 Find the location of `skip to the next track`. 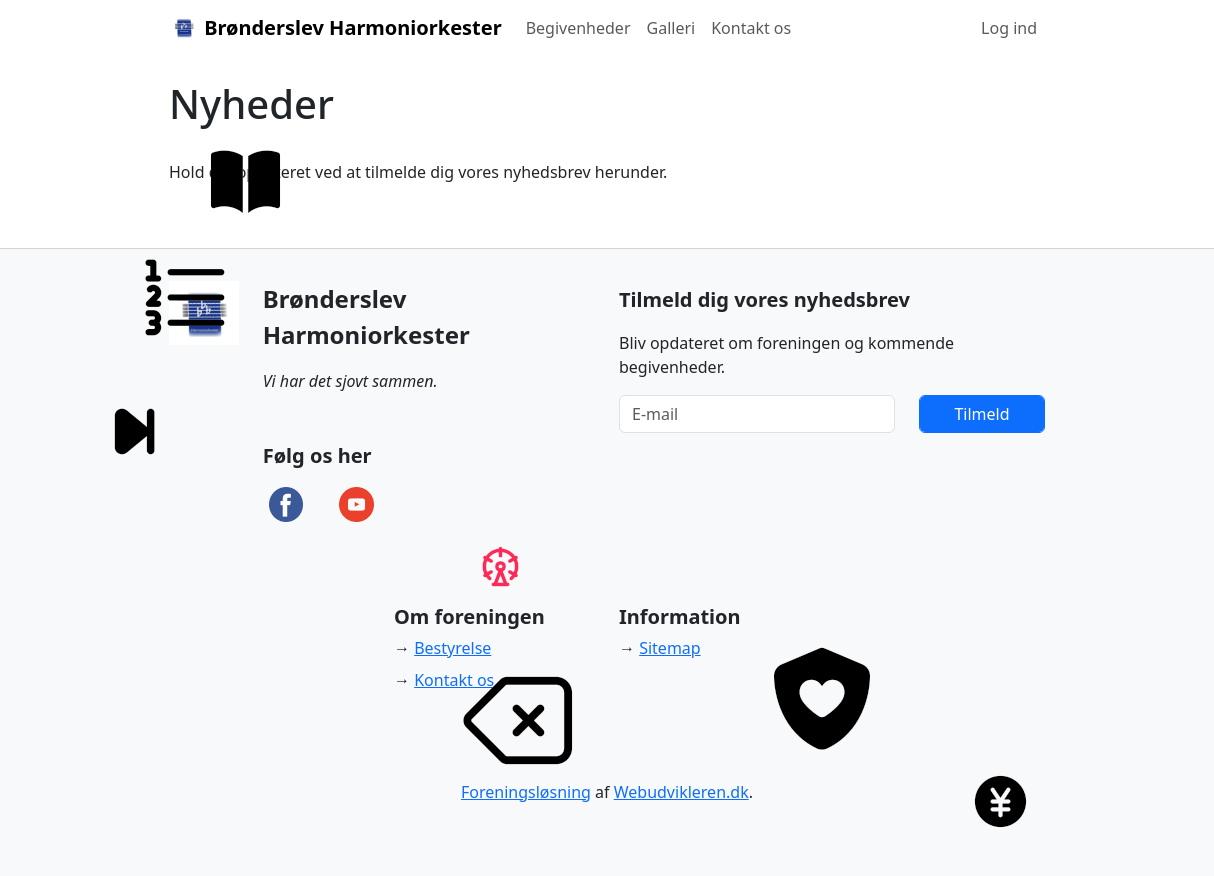

skip to the next track is located at coordinates (135, 431).